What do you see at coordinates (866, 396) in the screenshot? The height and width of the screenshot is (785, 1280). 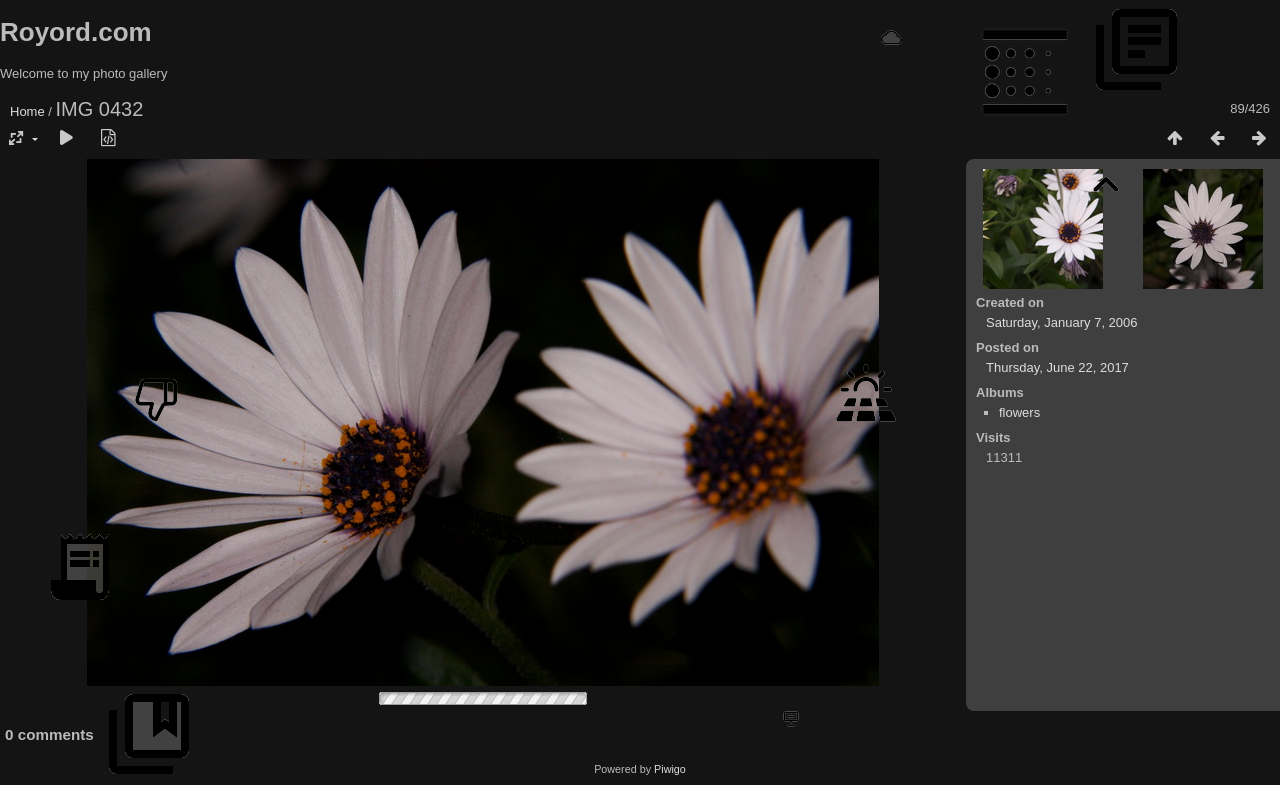 I see `view solar panel status or energy production` at bounding box center [866, 396].